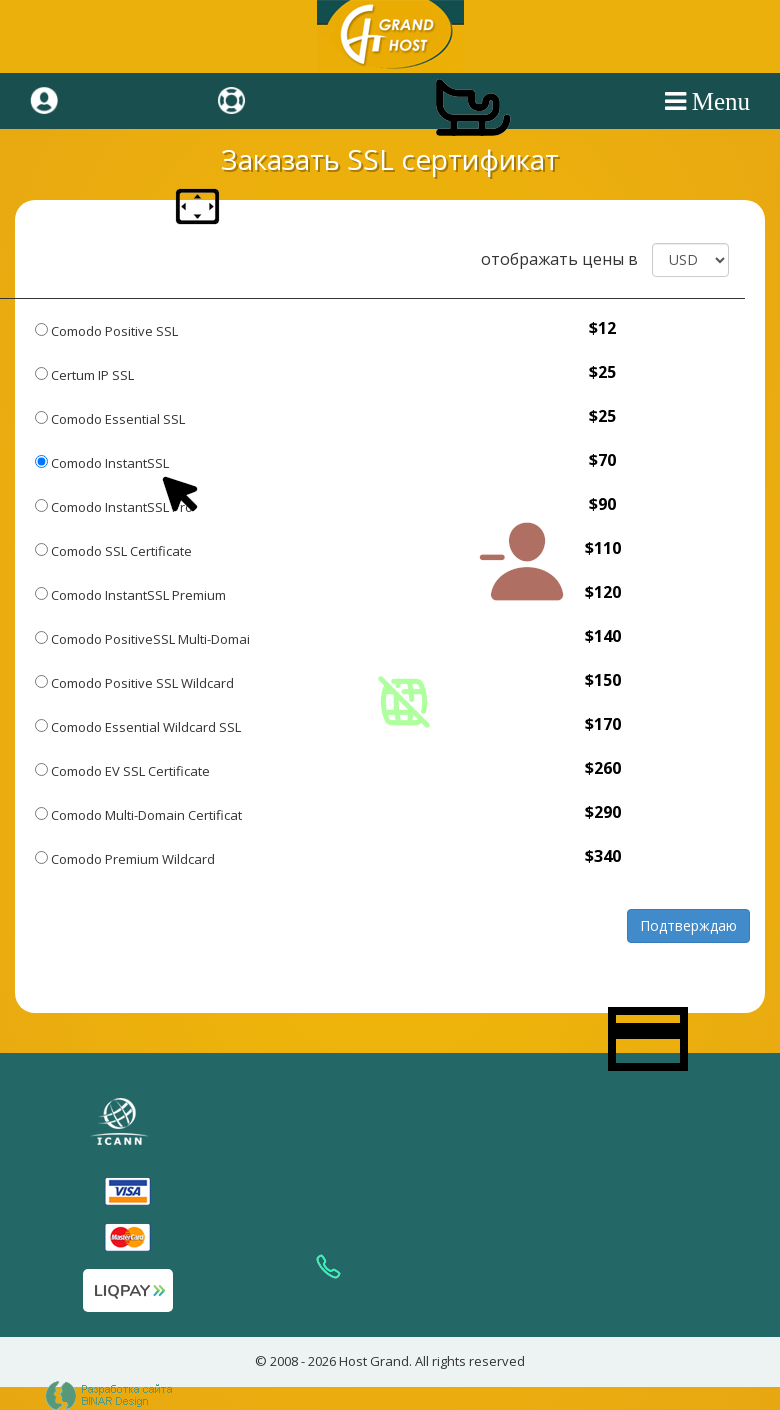 The image size is (780, 1410). I want to click on remove a contact or friend, so click(521, 561).